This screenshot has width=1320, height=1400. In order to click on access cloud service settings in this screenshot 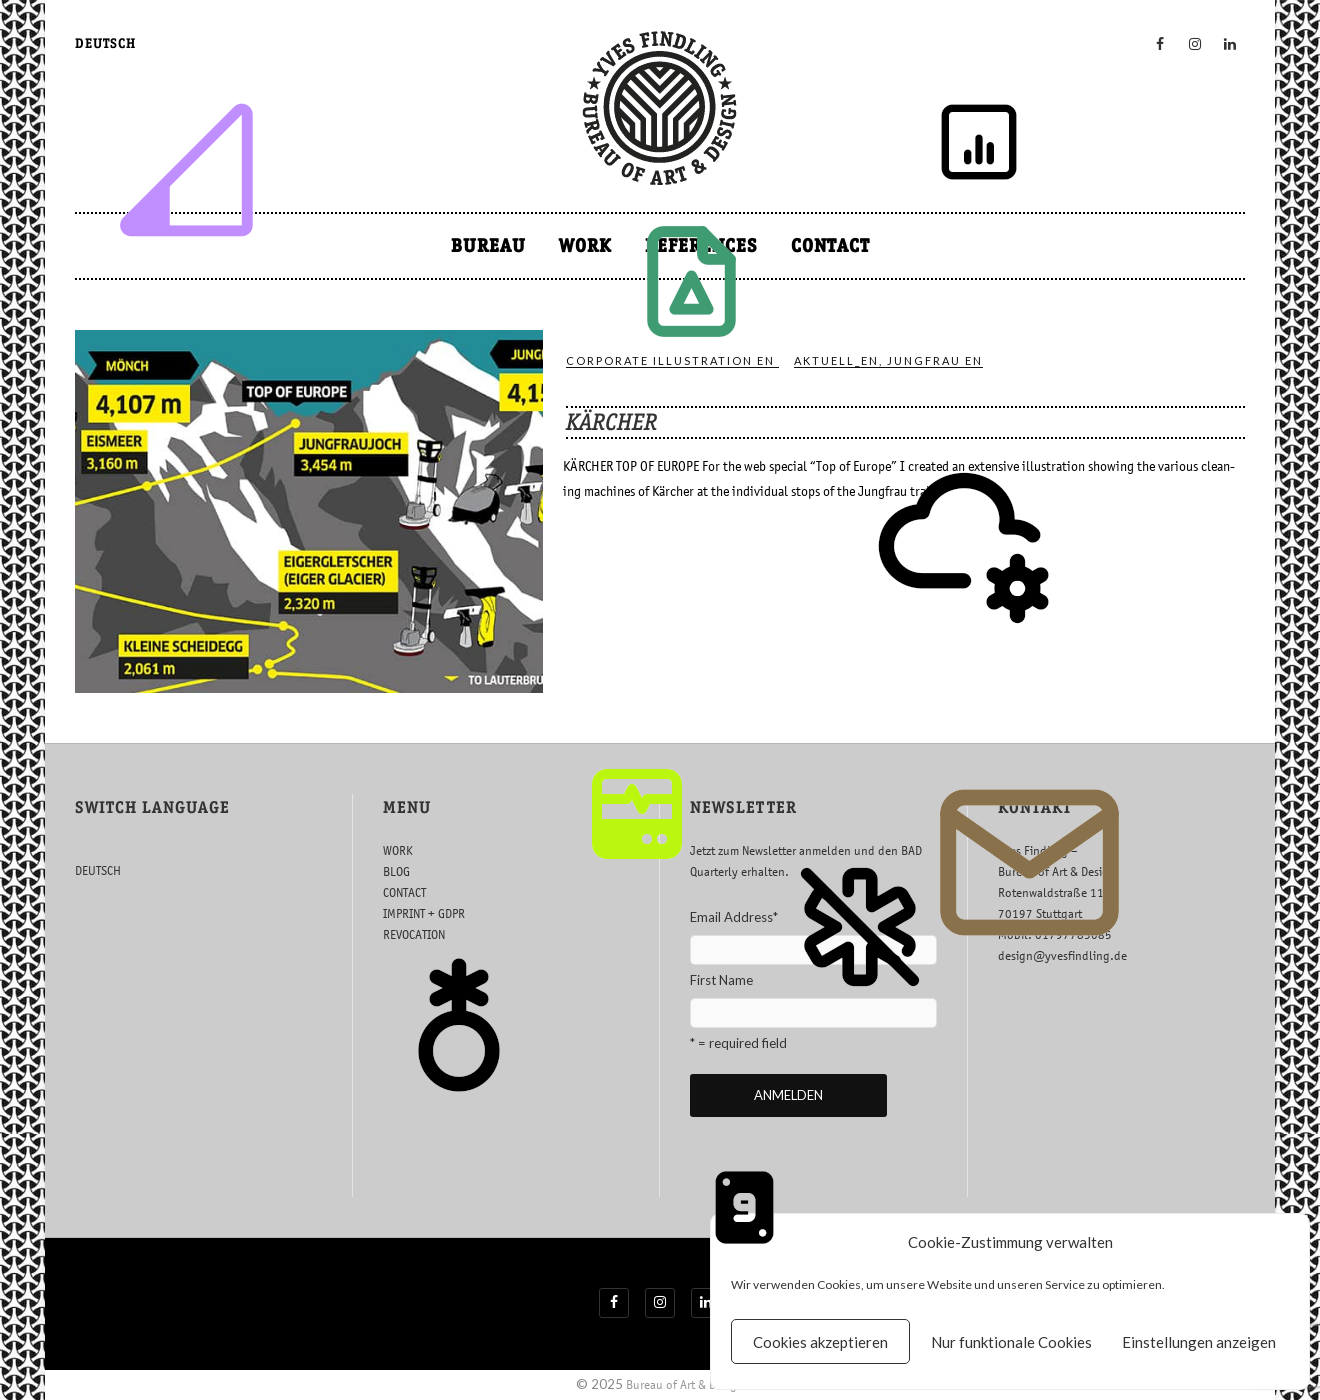, I will do `click(963, 534)`.